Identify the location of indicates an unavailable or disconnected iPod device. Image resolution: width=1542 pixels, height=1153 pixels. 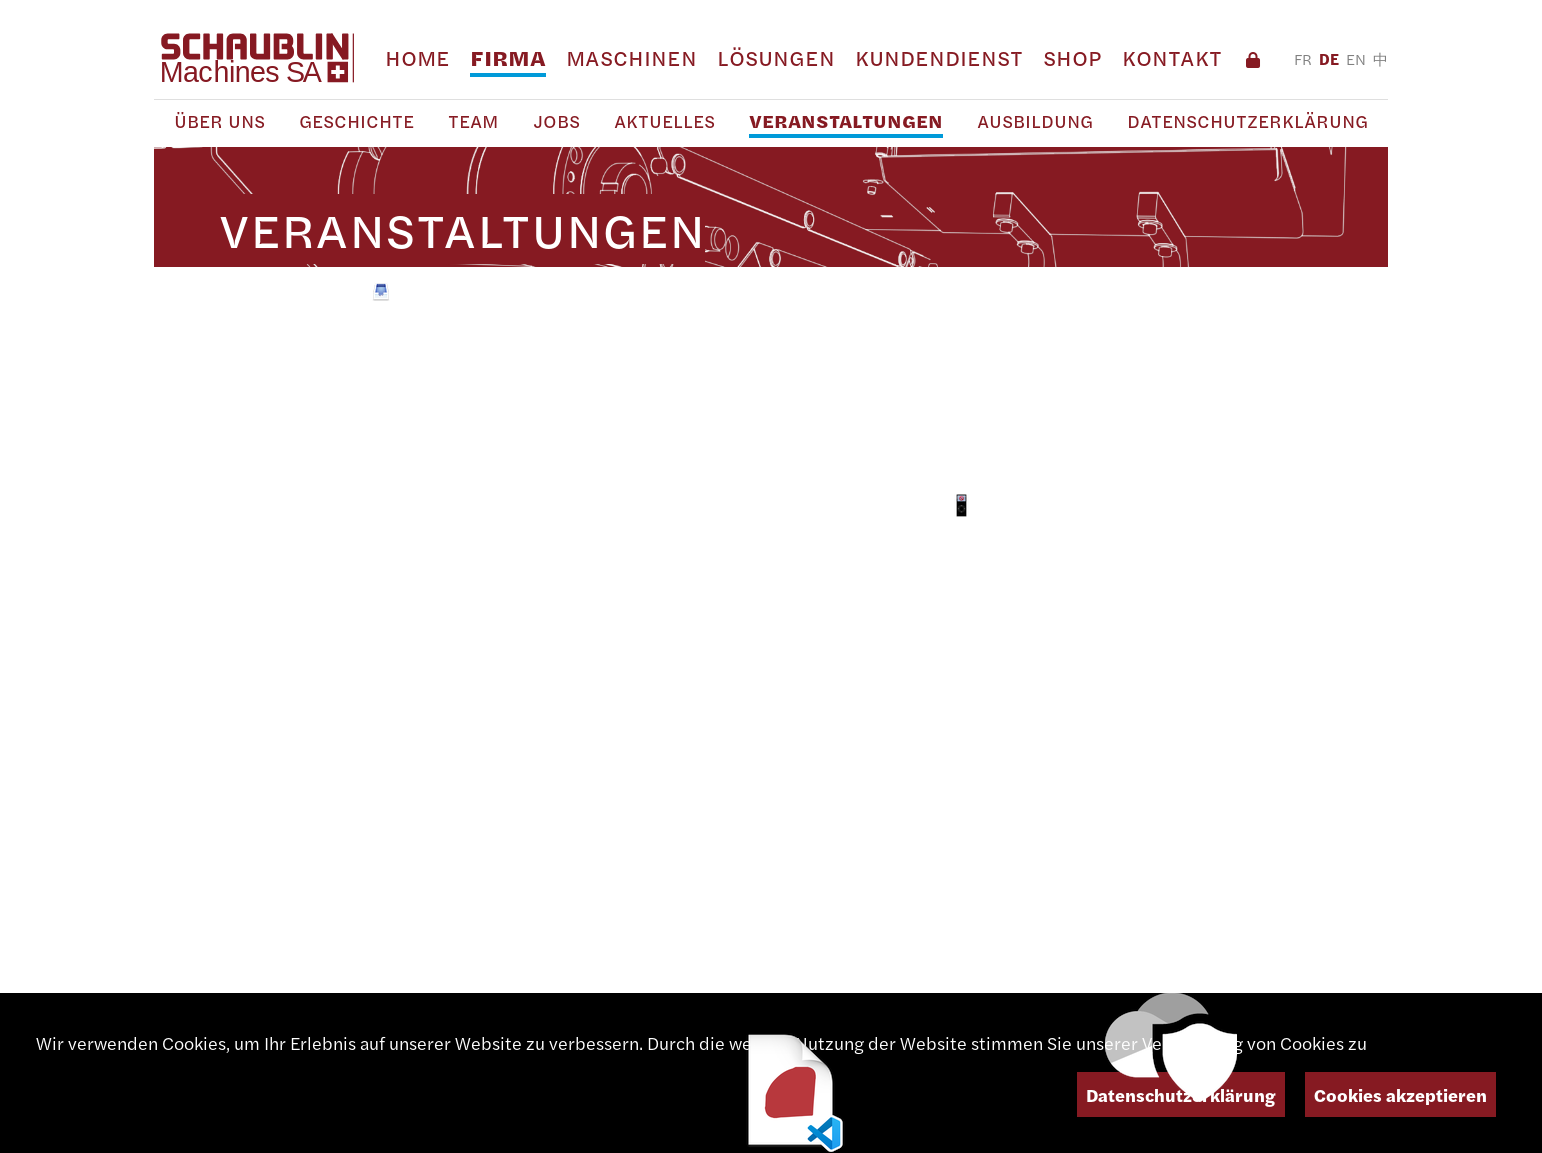
(961, 505).